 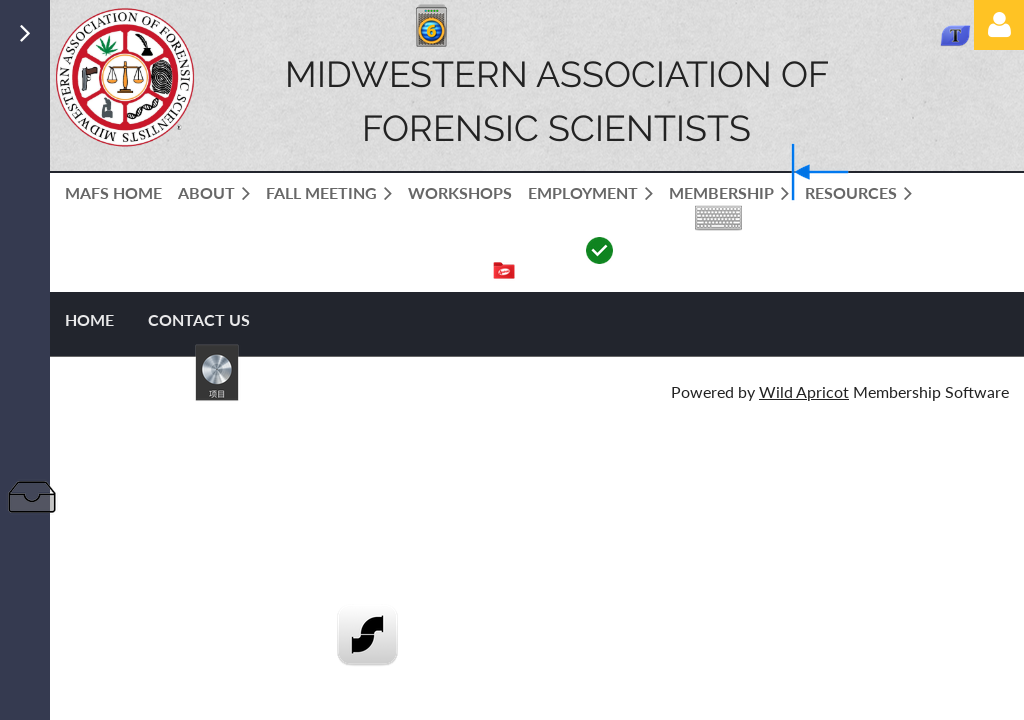 I want to click on go to the first item in a list or sequence, so click(x=820, y=172).